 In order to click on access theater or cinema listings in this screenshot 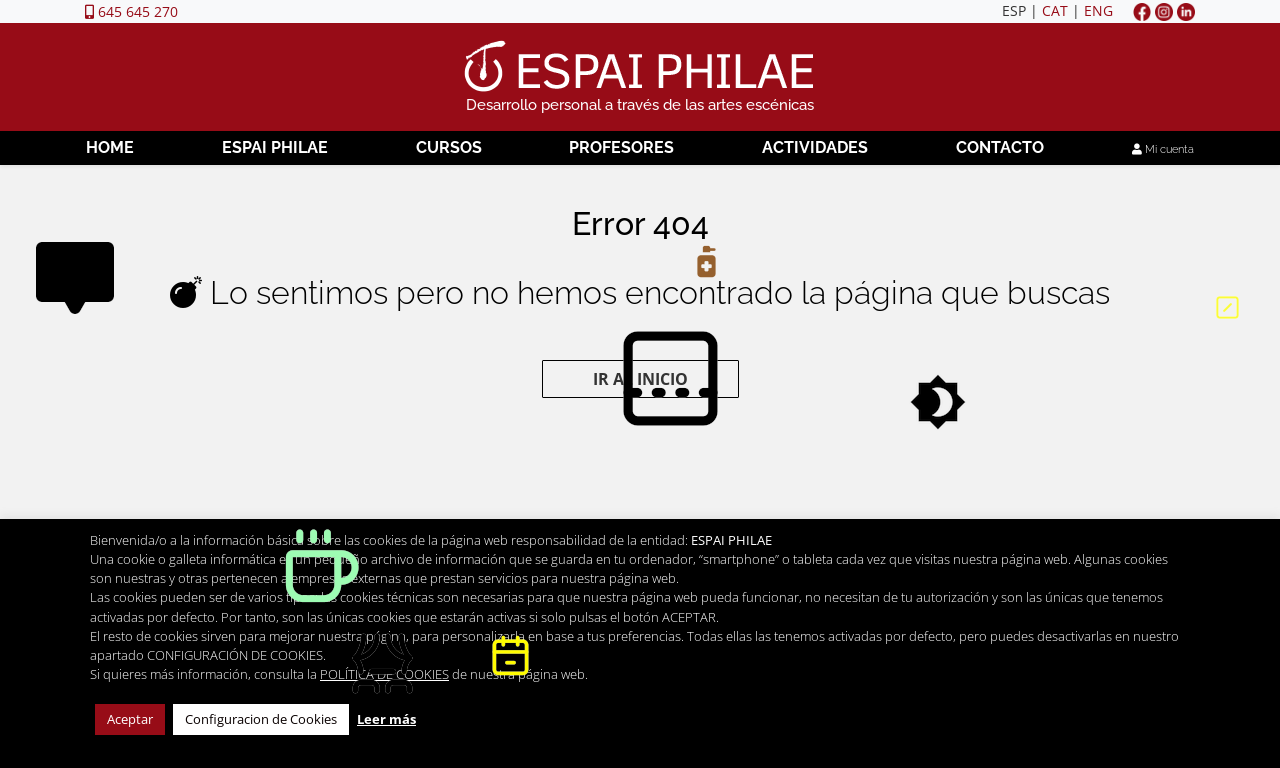, I will do `click(382, 663)`.